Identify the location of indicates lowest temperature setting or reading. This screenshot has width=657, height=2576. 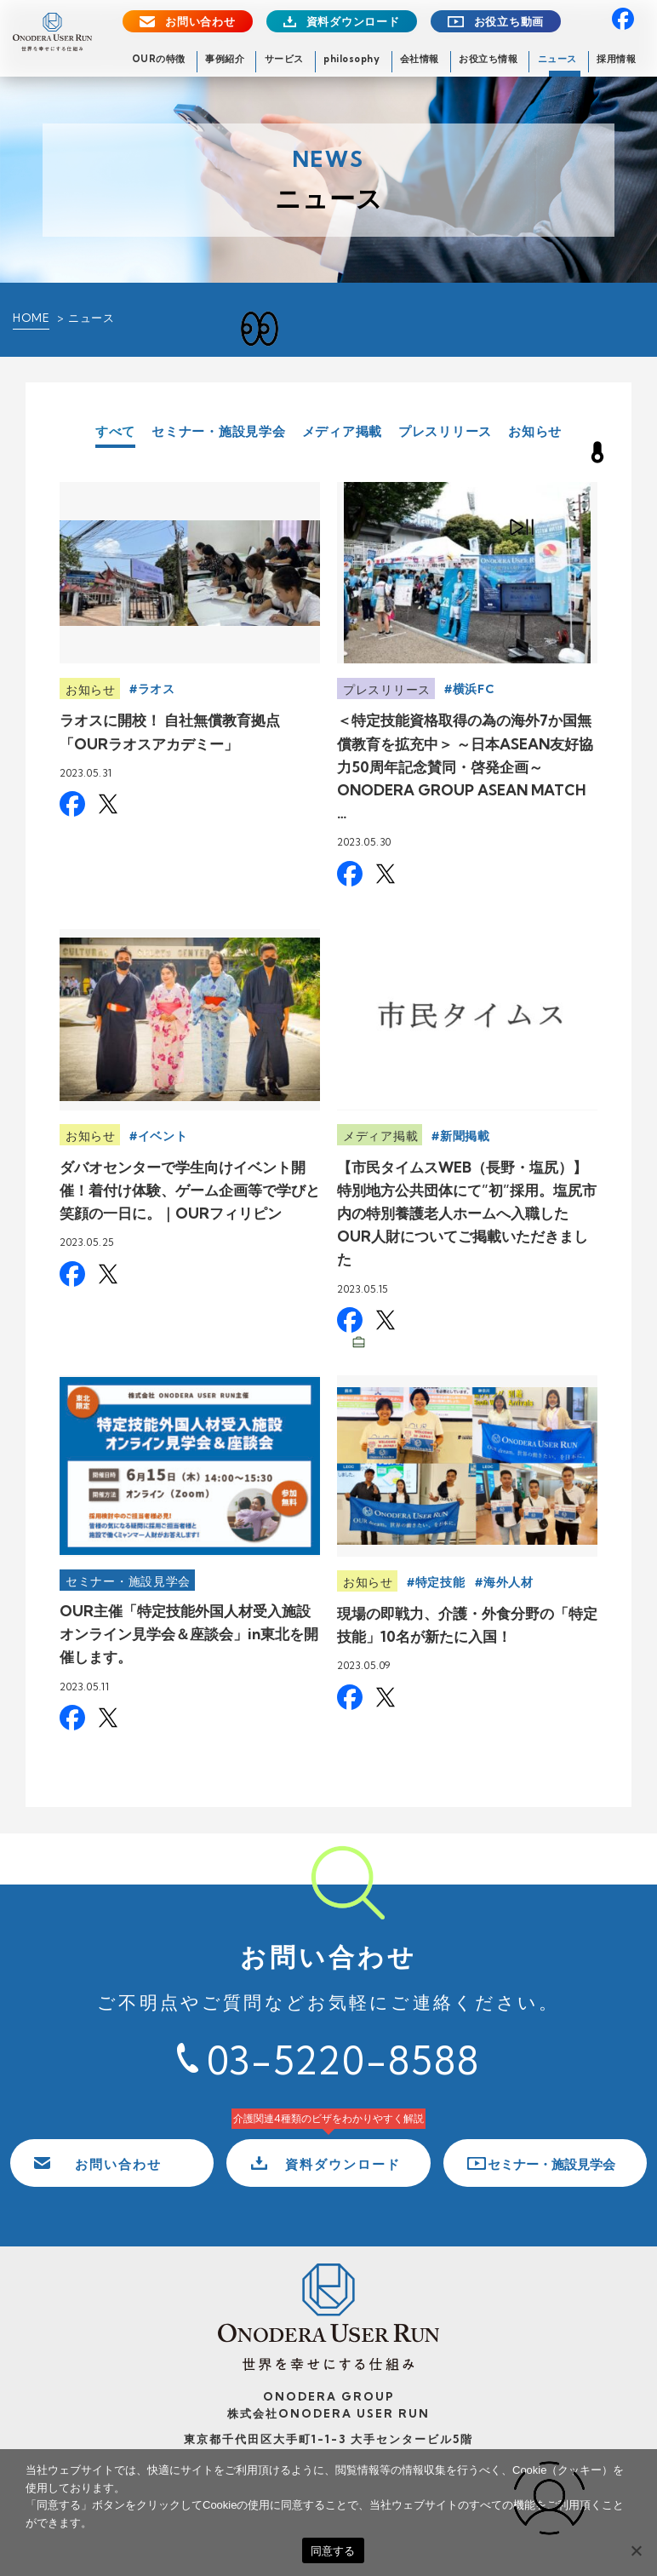
(597, 452).